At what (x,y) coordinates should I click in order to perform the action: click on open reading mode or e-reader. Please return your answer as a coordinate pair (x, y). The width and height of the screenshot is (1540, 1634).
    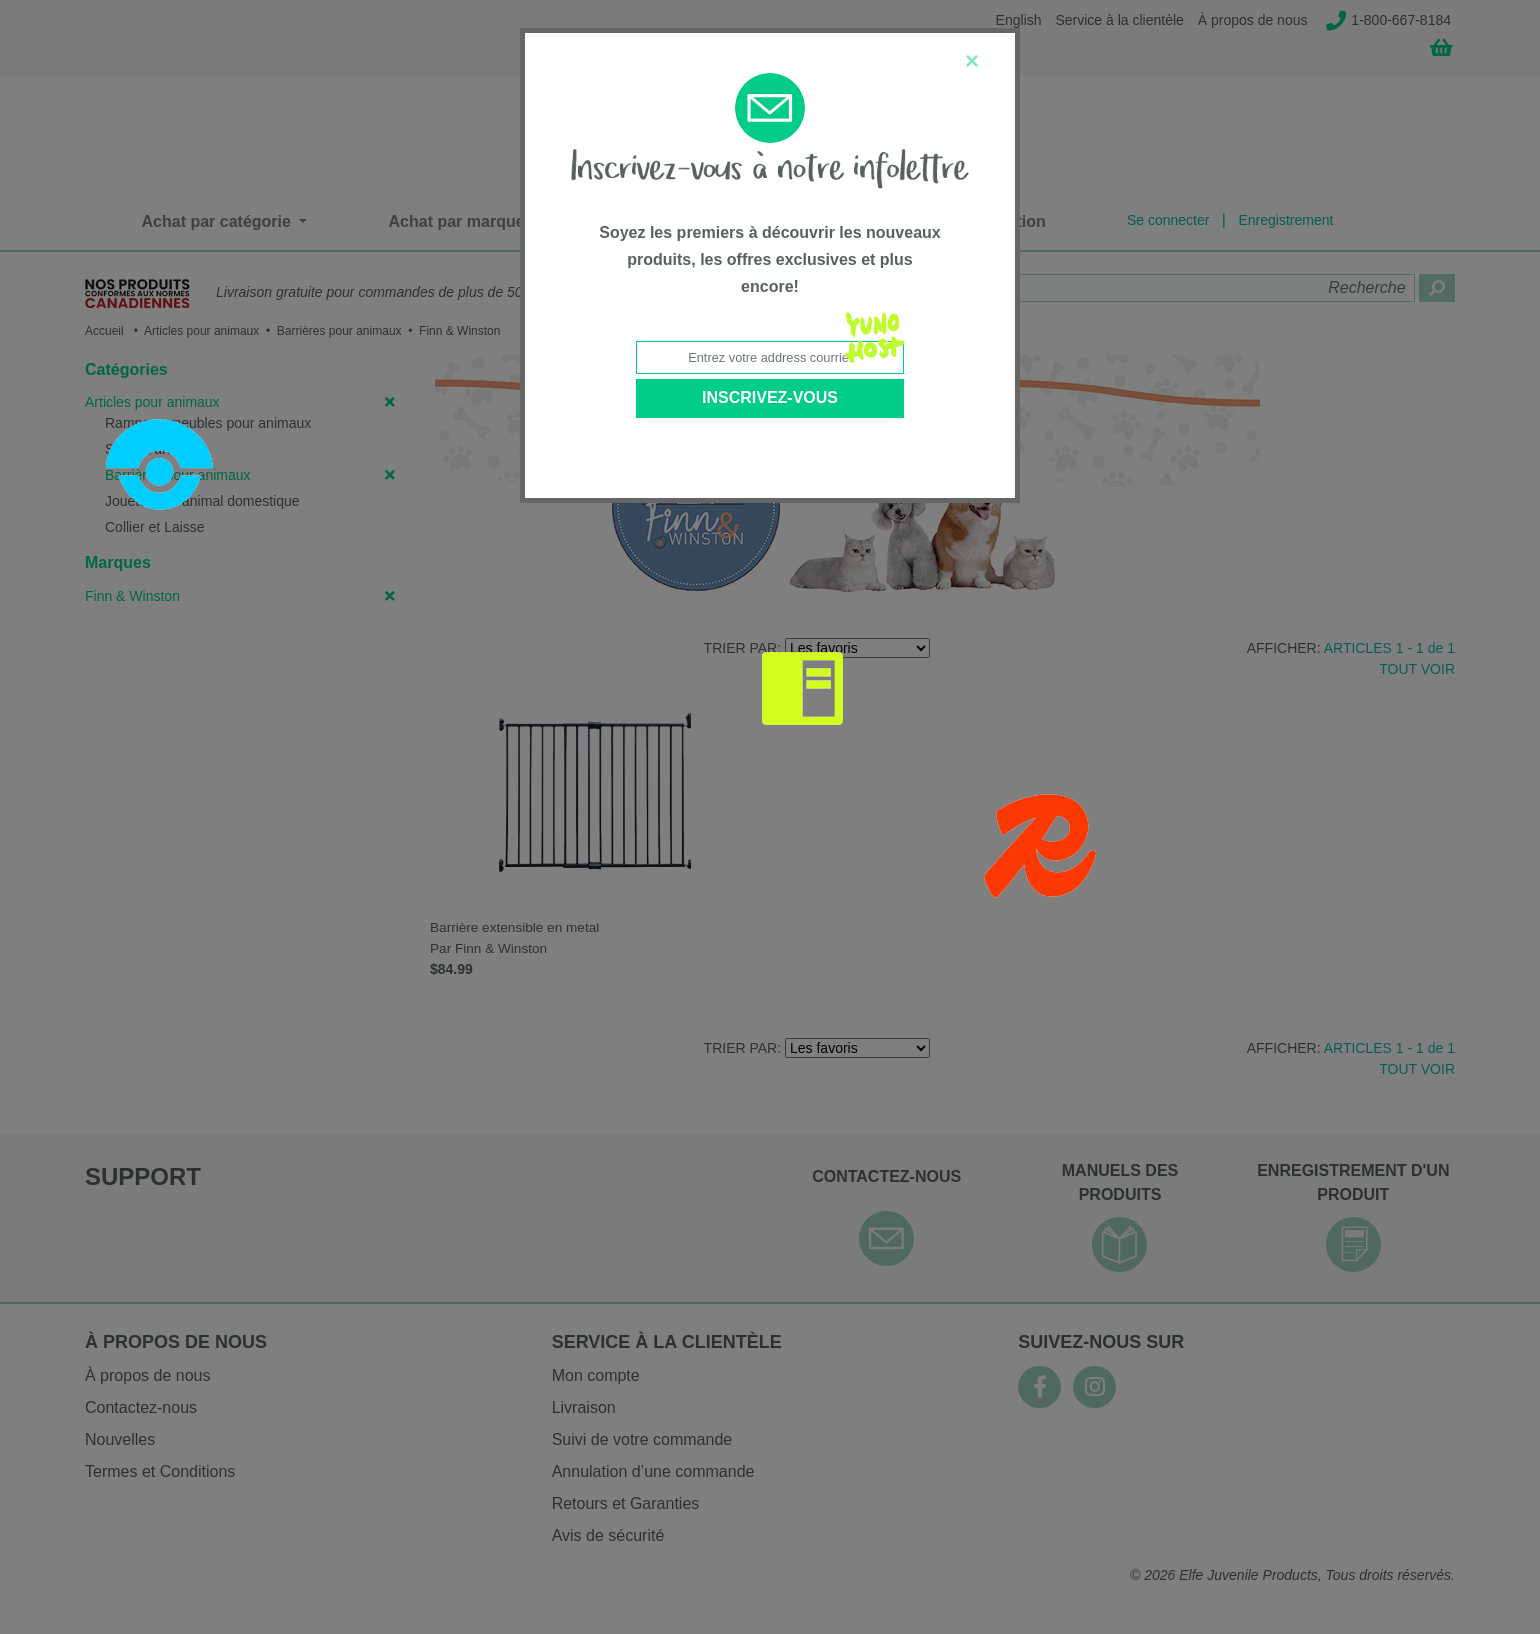
    Looking at the image, I should click on (802, 688).